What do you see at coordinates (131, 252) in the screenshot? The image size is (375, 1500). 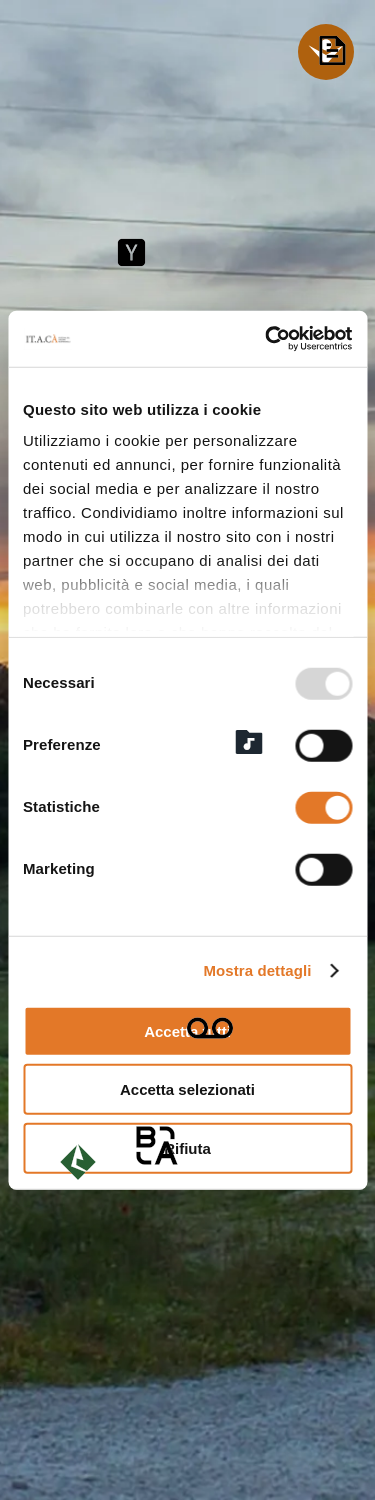 I see `open hacker news` at bounding box center [131, 252].